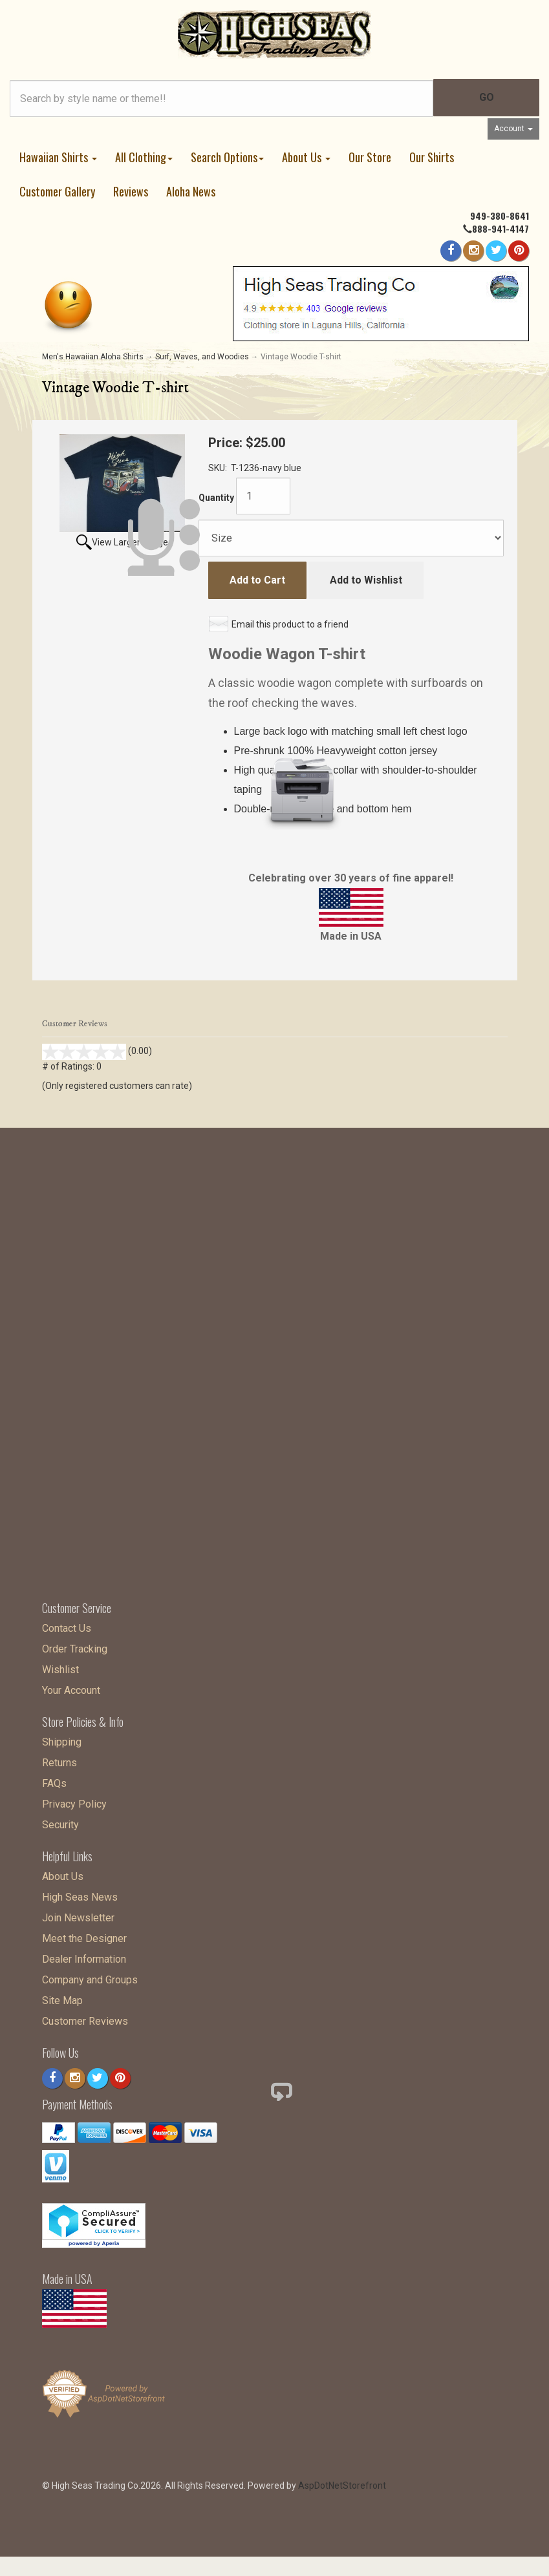  What do you see at coordinates (69, 307) in the screenshot?
I see `indicates uncertainty or hesitation about an action` at bounding box center [69, 307].